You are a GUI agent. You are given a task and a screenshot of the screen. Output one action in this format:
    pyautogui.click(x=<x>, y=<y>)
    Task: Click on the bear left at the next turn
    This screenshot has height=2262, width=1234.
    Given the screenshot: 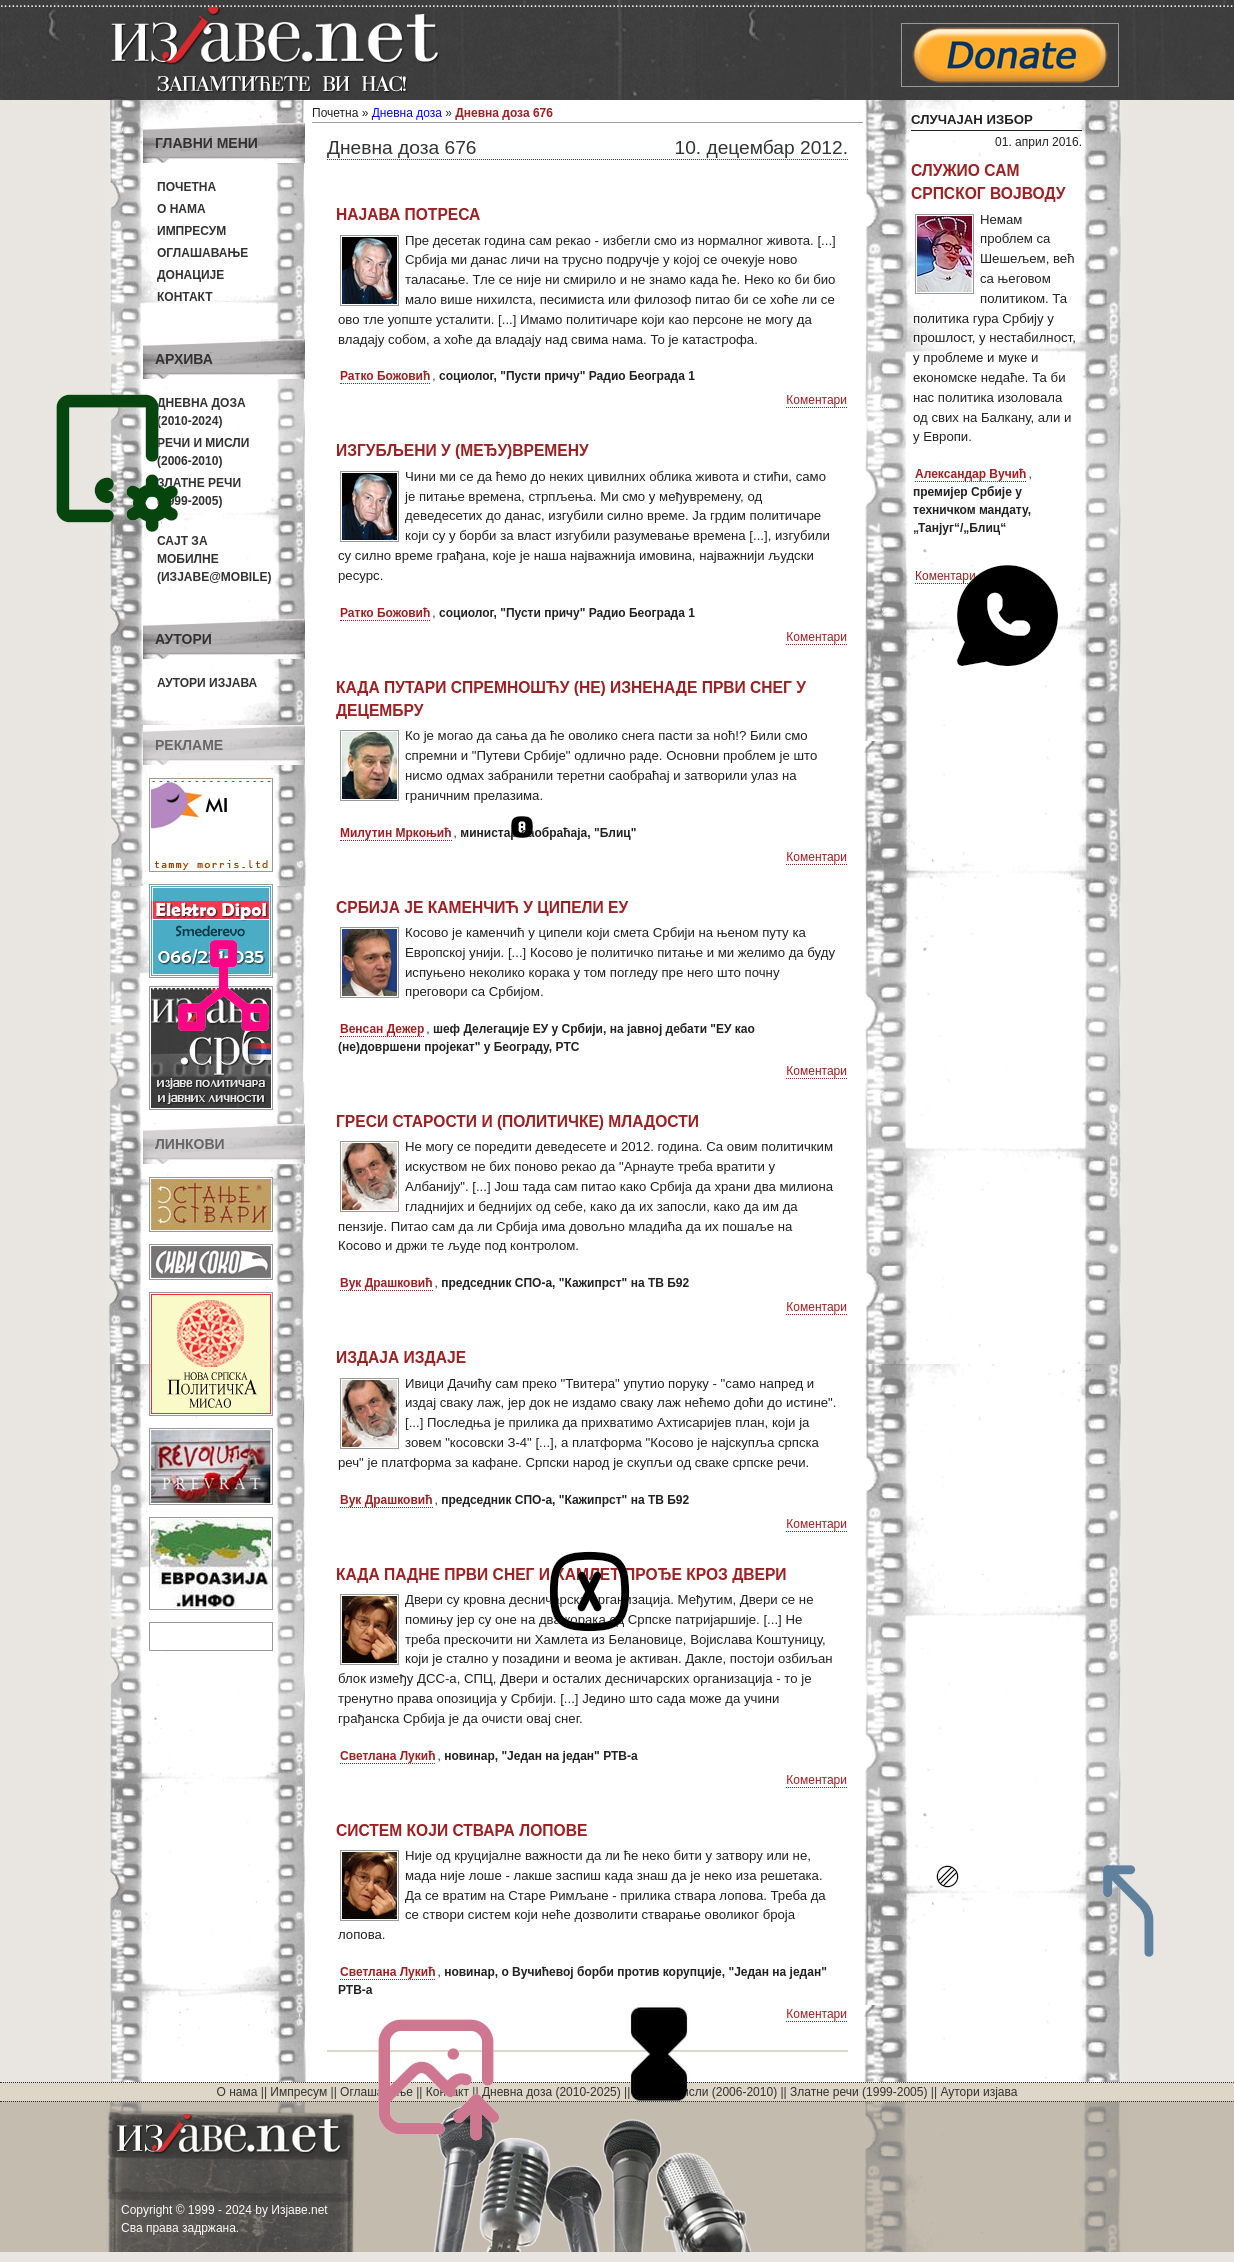 What is the action you would take?
    pyautogui.click(x=1126, y=1911)
    